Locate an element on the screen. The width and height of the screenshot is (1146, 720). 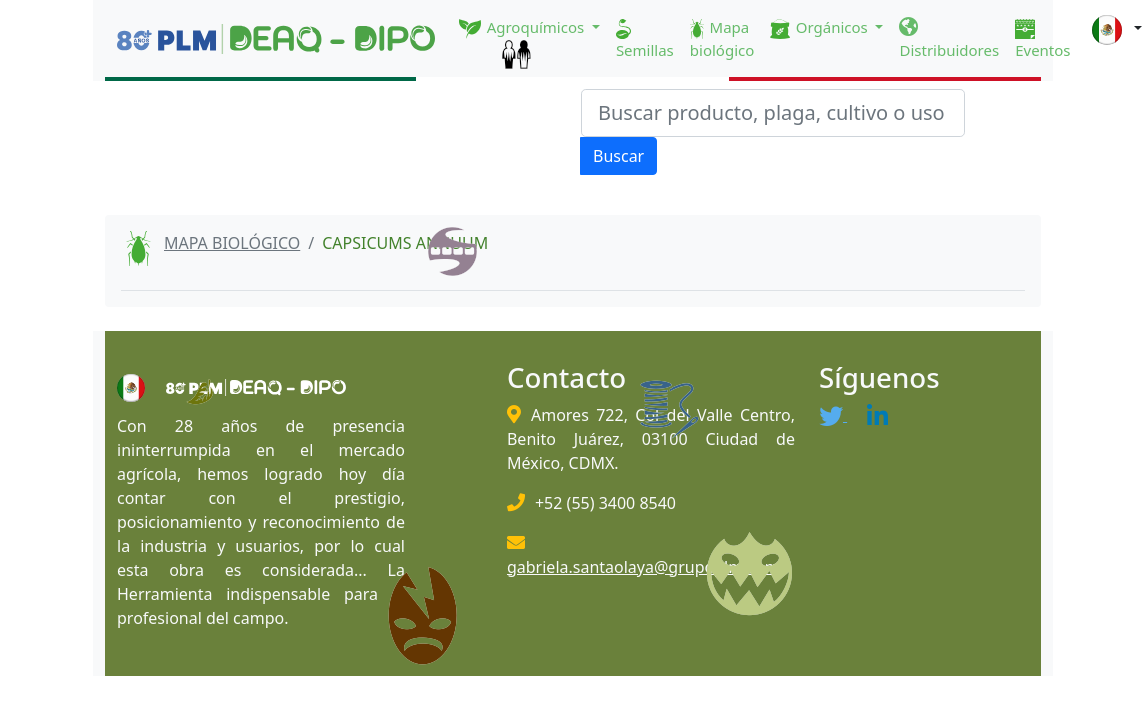
access halloween or seasonal themed content is located at coordinates (749, 575).